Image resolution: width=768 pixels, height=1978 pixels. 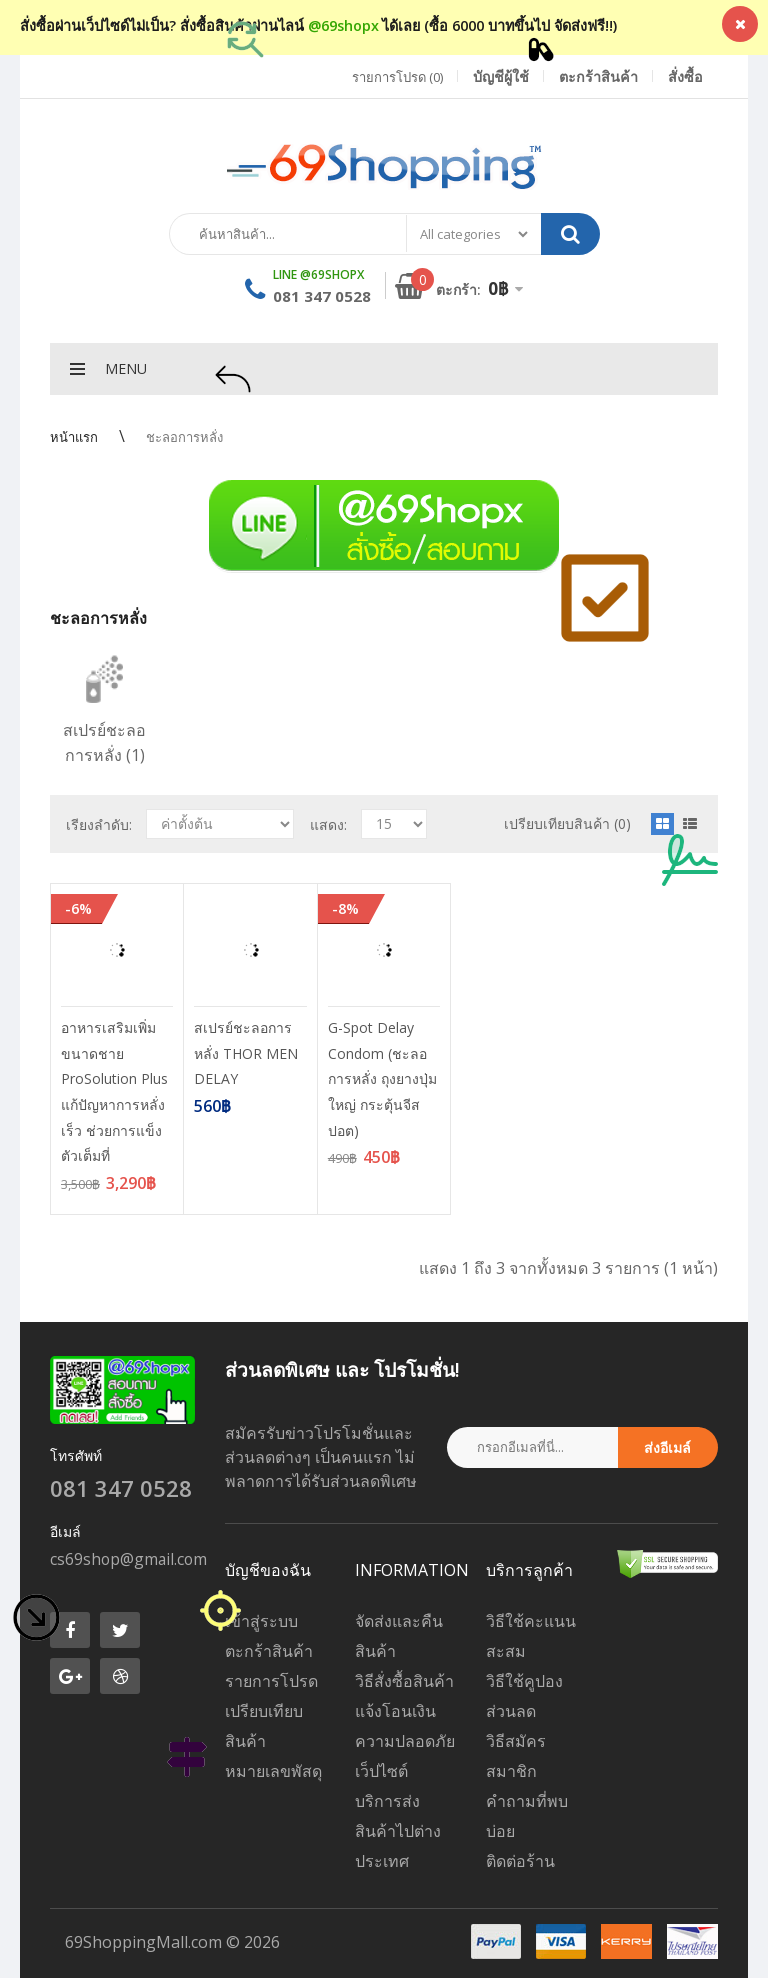 I want to click on navigate to directions or wayfinding, so click(x=187, y=1757).